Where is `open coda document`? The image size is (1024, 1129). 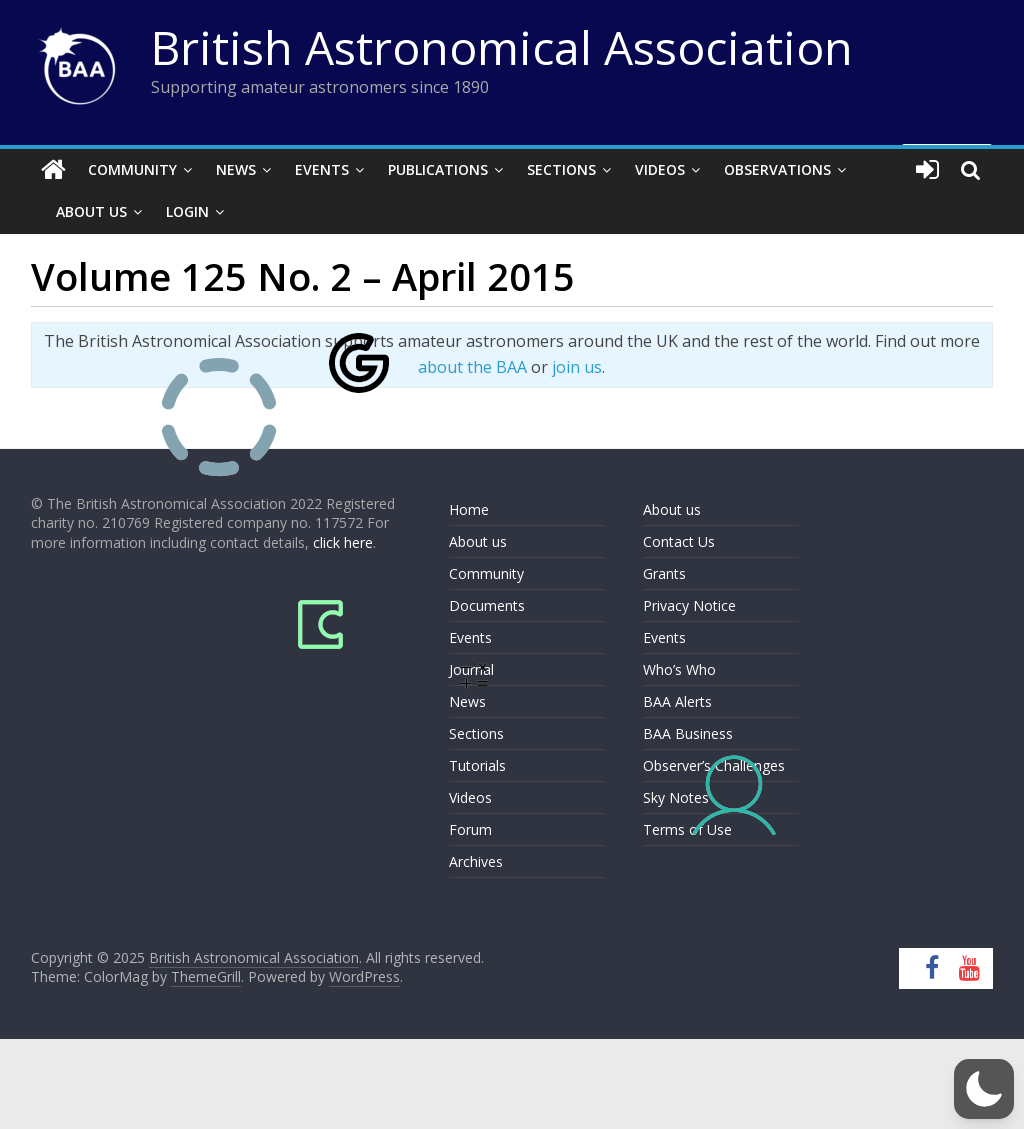 open coda document is located at coordinates (320, 624).